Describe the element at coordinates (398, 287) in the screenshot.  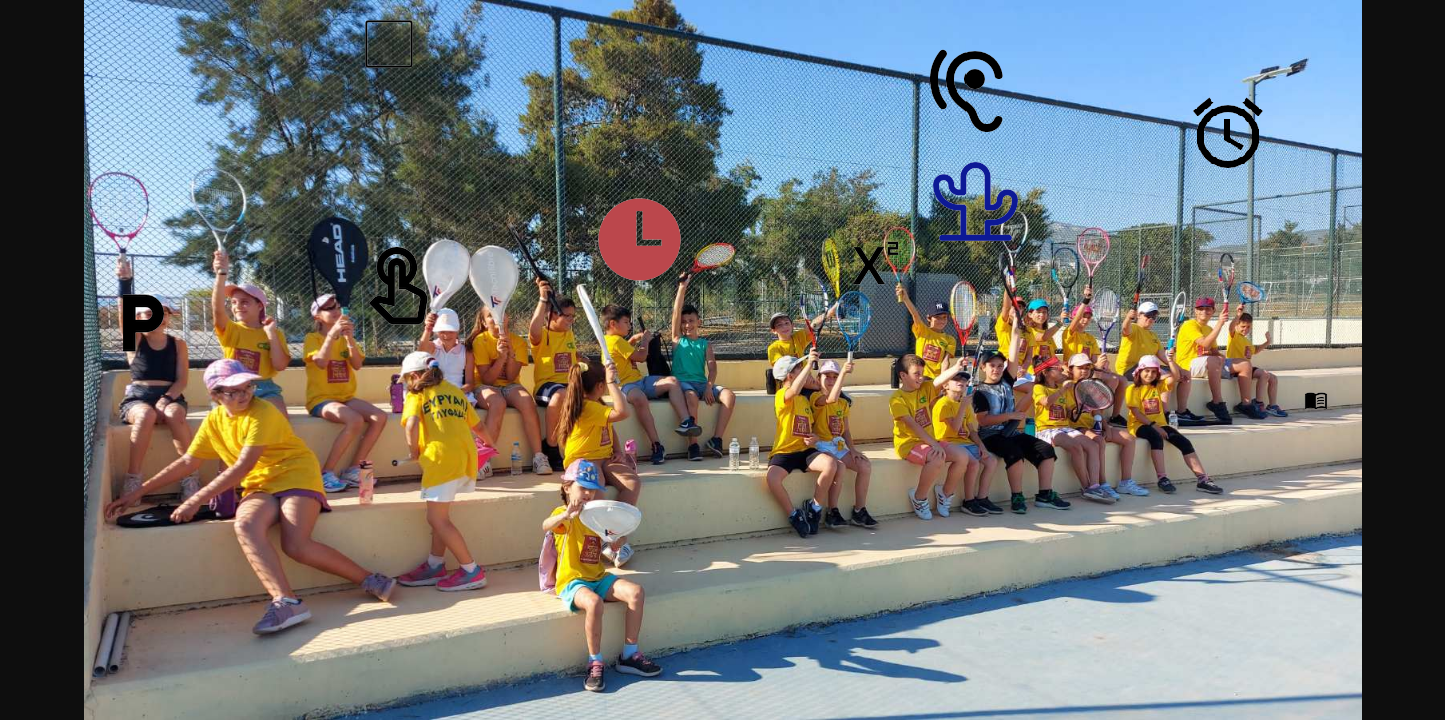
I see `tap to interact with this element` at that location.